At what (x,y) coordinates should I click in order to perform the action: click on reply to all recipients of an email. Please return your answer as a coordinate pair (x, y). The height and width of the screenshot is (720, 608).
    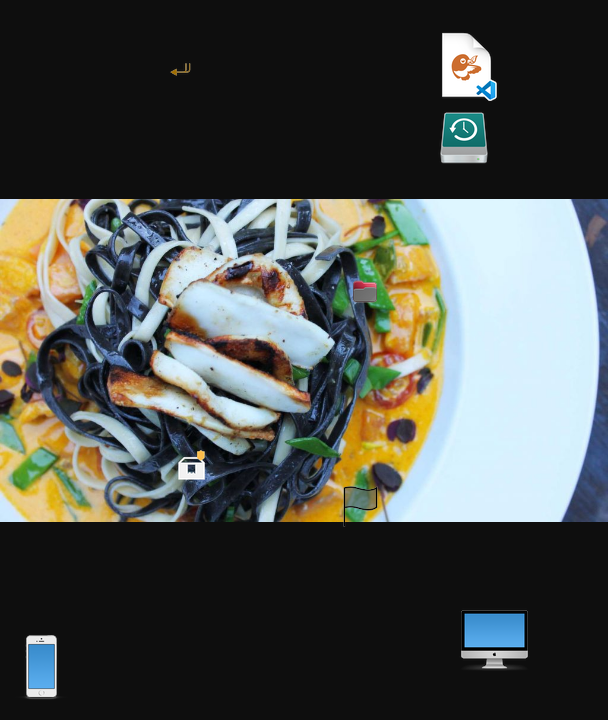
    Looking at the image, I should click on (180, 68).